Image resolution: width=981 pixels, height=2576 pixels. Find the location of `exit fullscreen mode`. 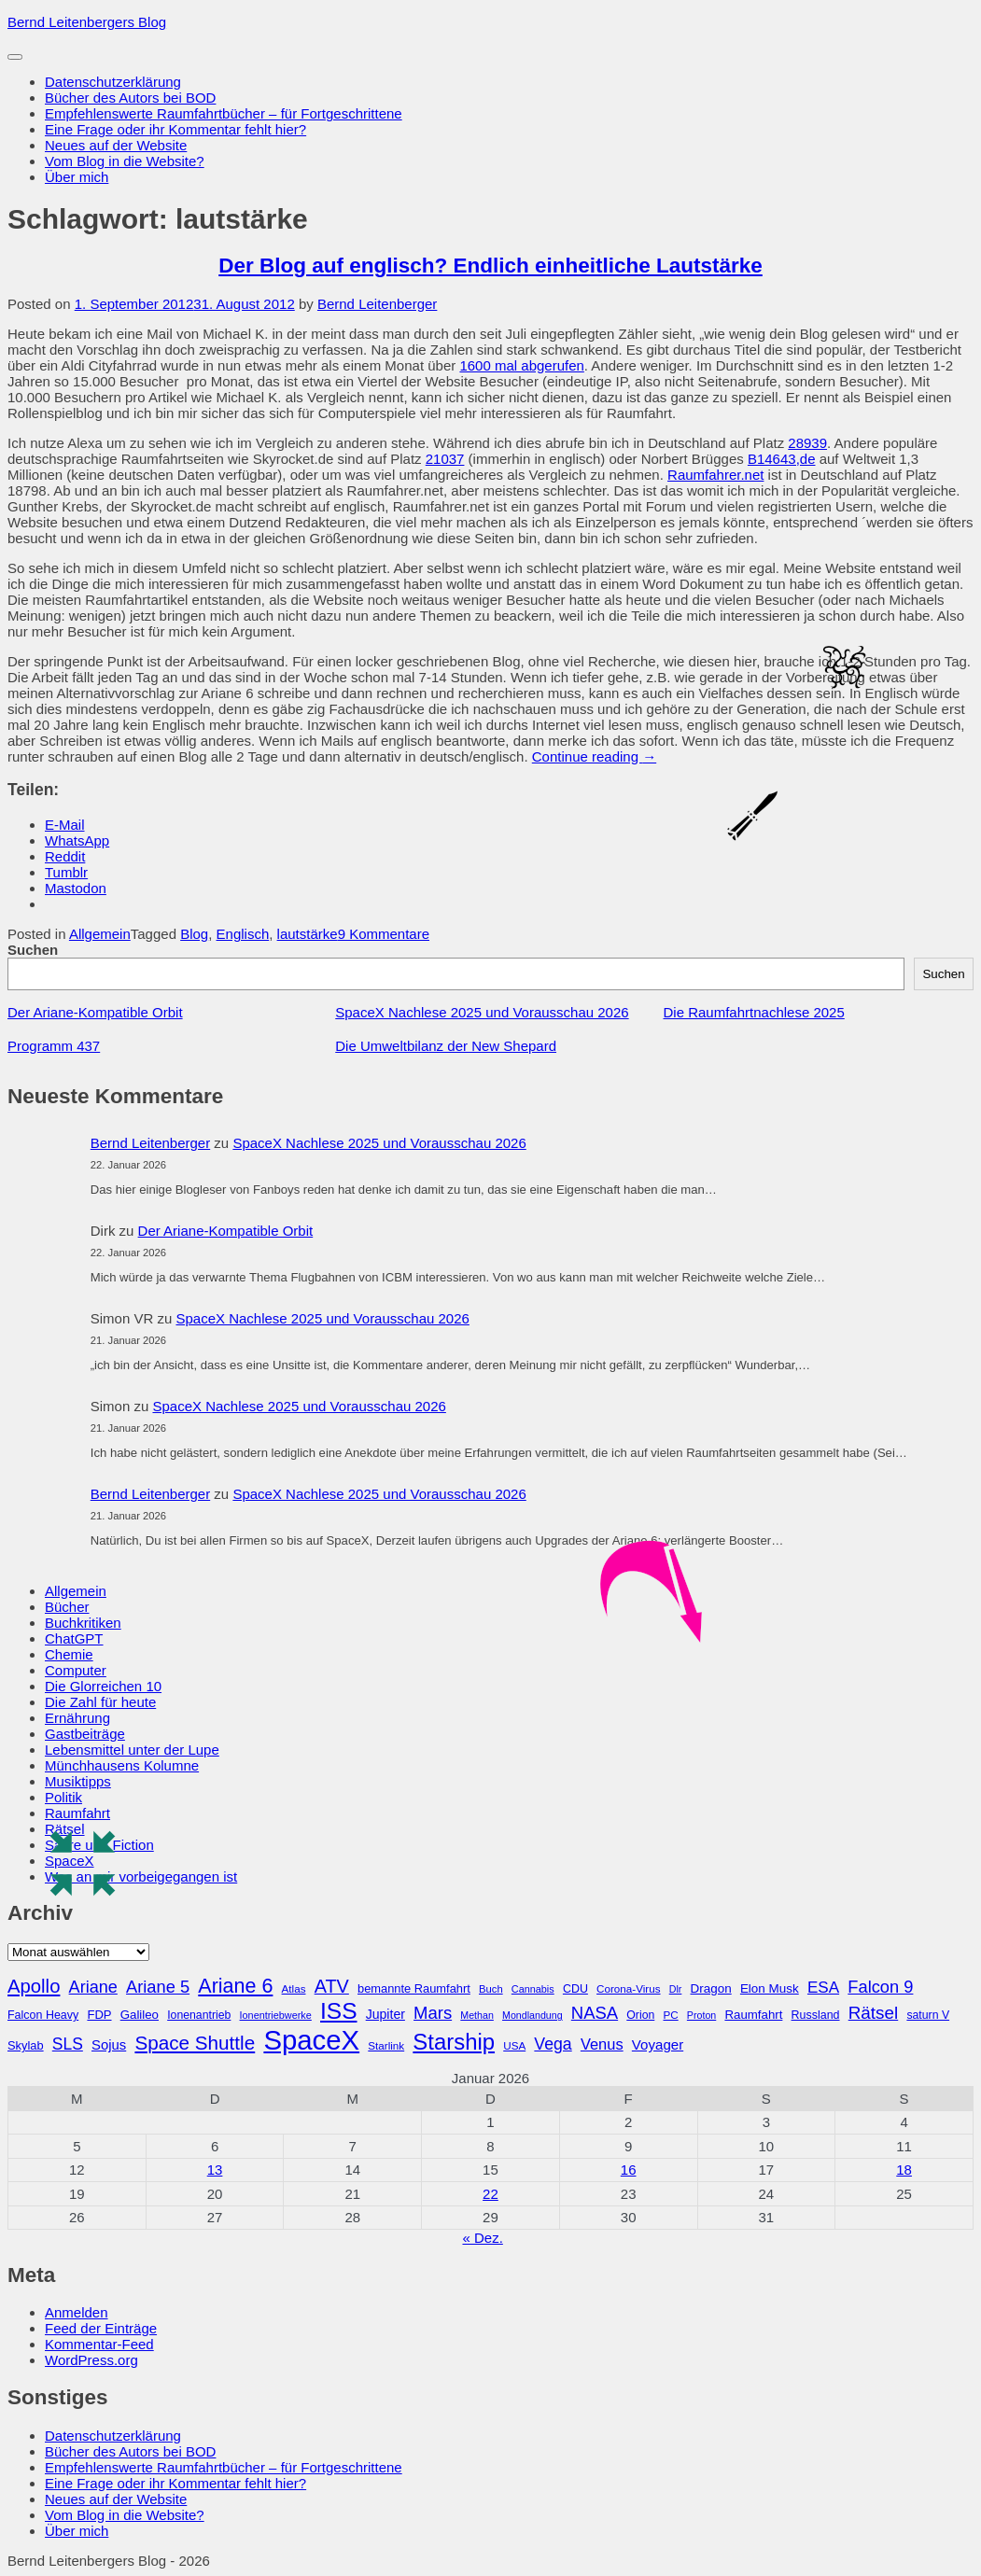

exit fullscreen mode is located at coordinates (82, 1863).